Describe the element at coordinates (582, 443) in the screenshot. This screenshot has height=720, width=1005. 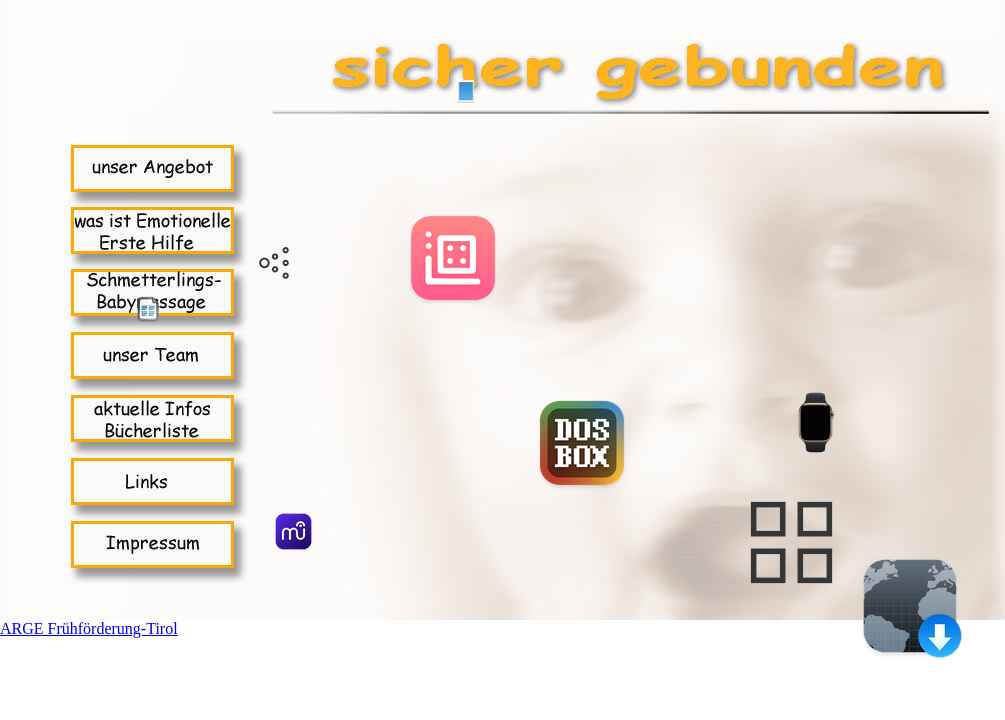
I see `launch DOSBox Staging emulator` at that location.